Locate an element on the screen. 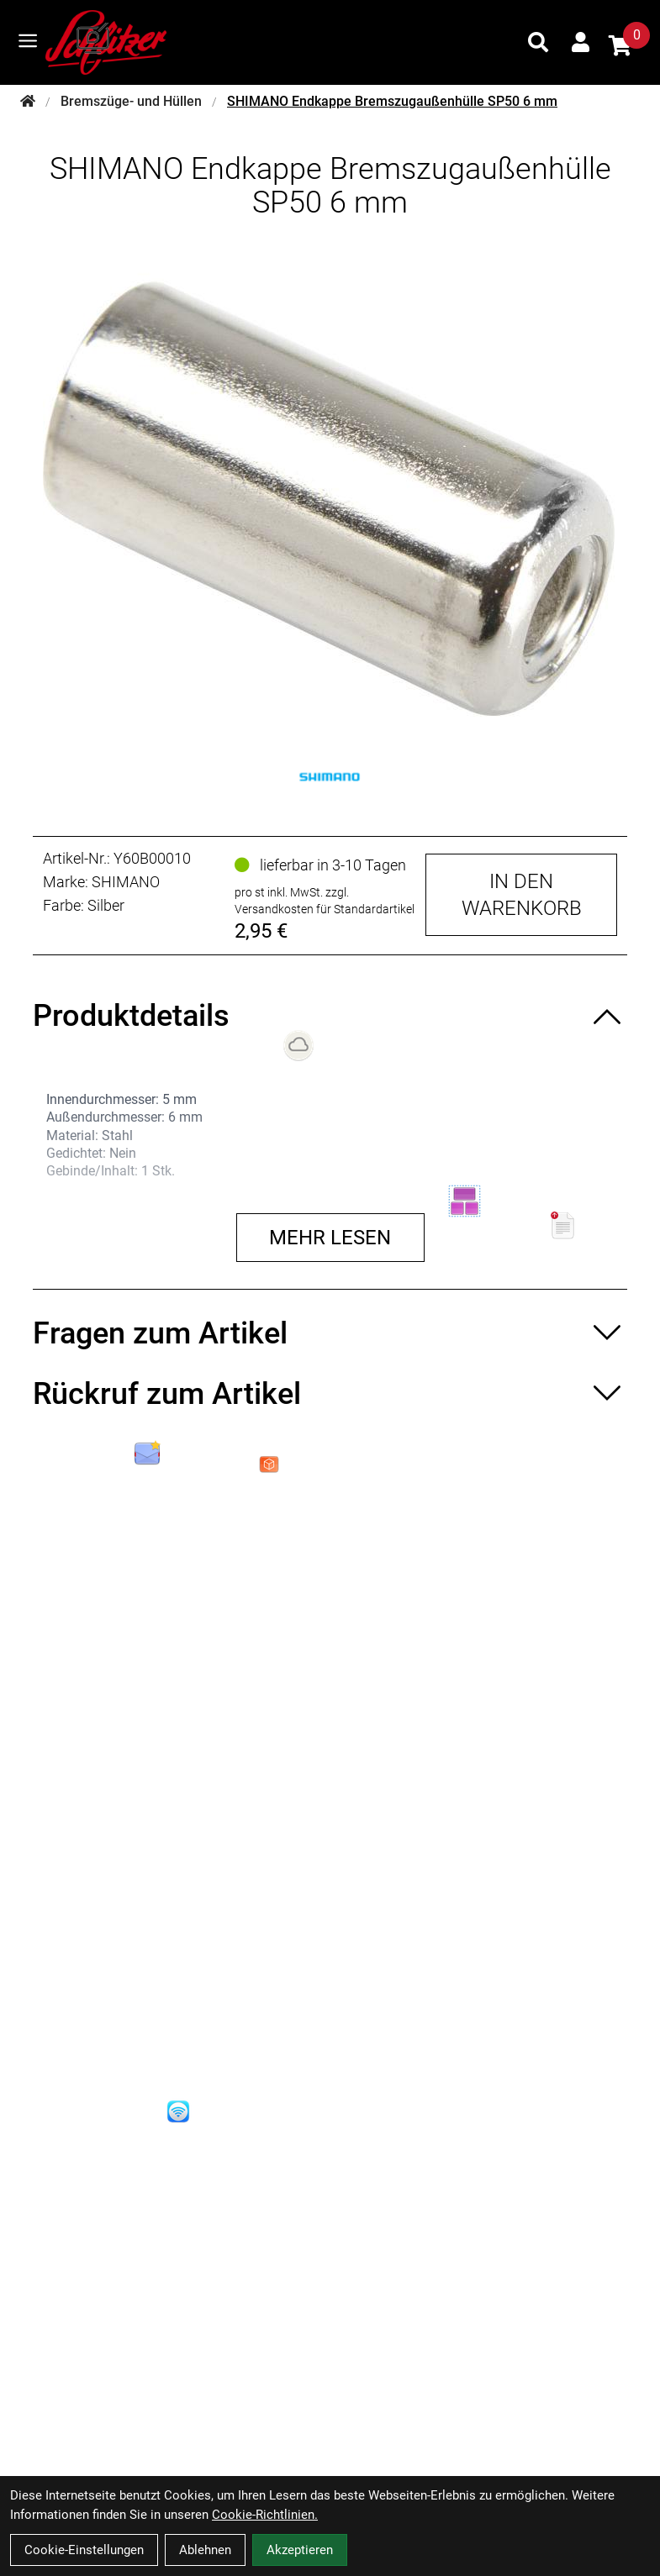 The image size is (660, 2576). open AirPort Utility to manage wireless network settings is located at coordinates (178, 2111).